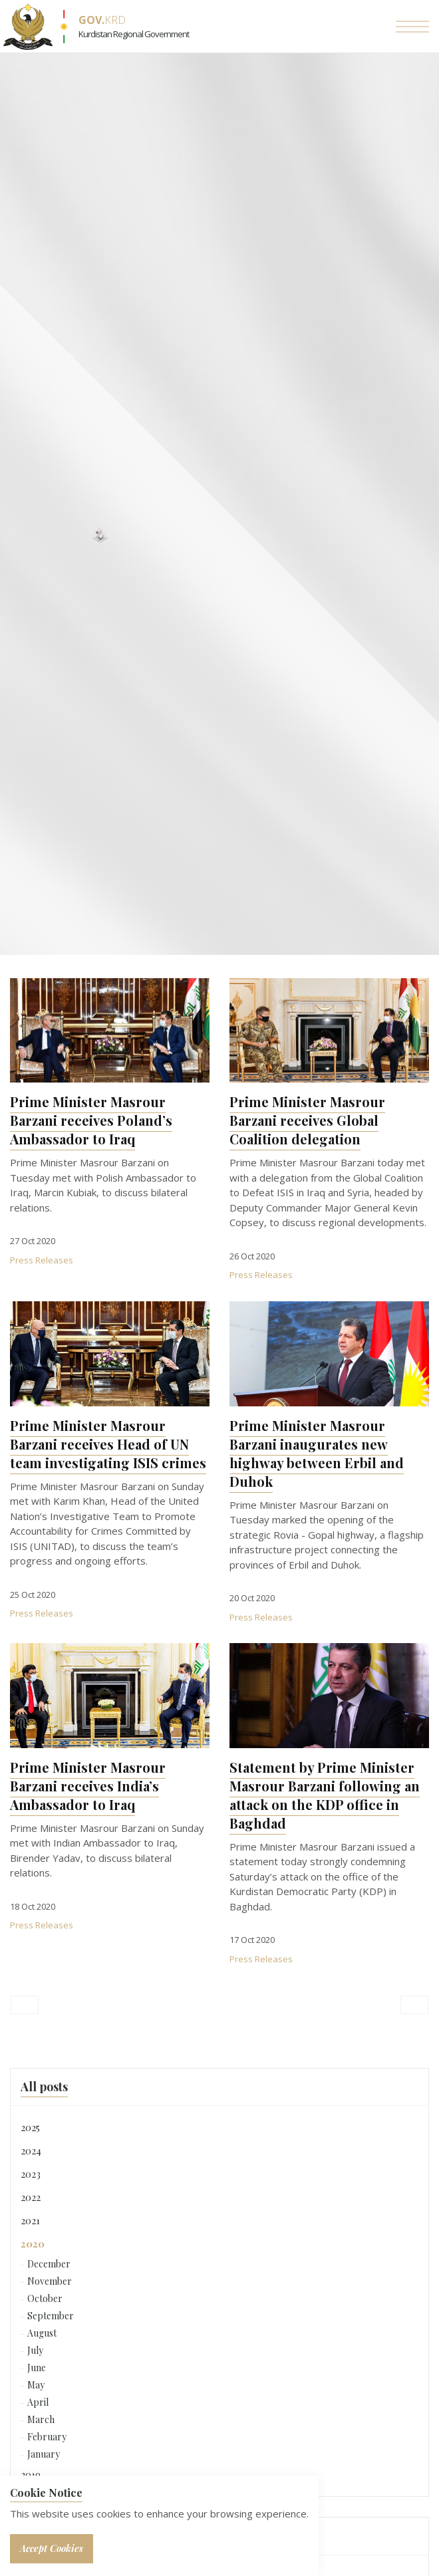 The width and height of the screenshot is (439, 2576). What do you see at coordinates (100, 535) in the screenshot?
I see `access the script menu application` at bounding box center [100, 535].